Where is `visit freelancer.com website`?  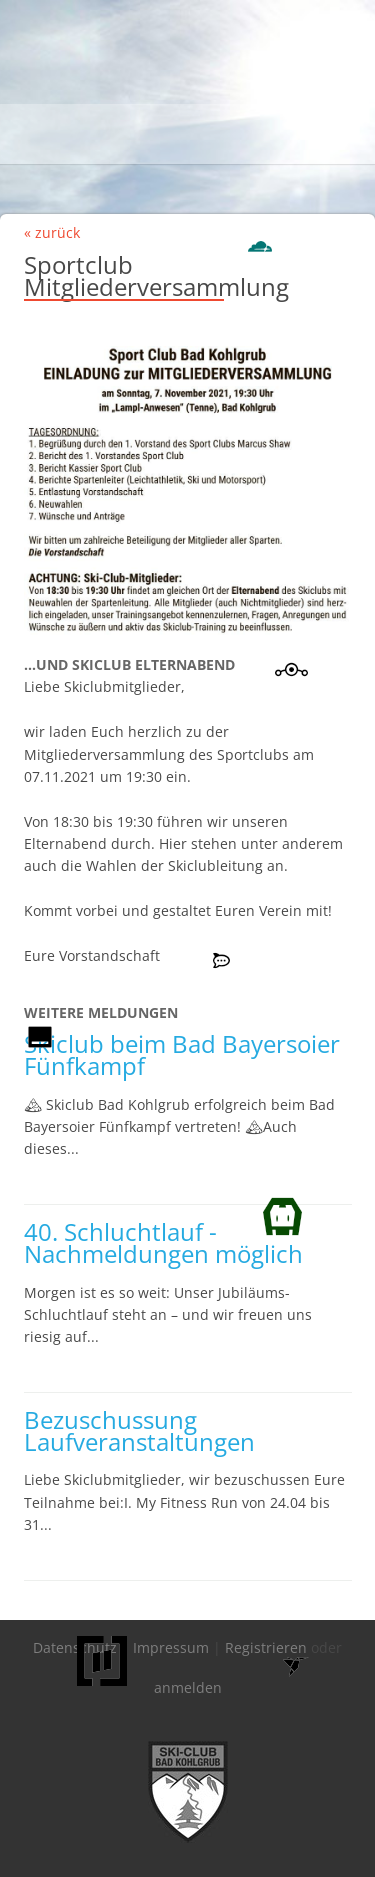 visit freelancer.com website is located at coordinates (296, 1667).